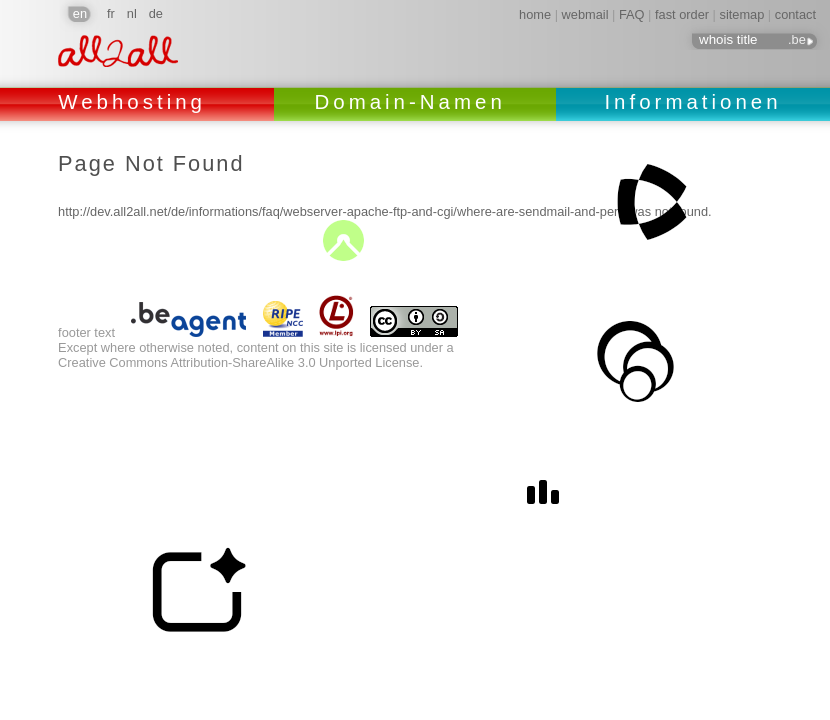 The height and width of the screenshot is (720, 830). I want to click on OCLC company logo, so click(635, 361).